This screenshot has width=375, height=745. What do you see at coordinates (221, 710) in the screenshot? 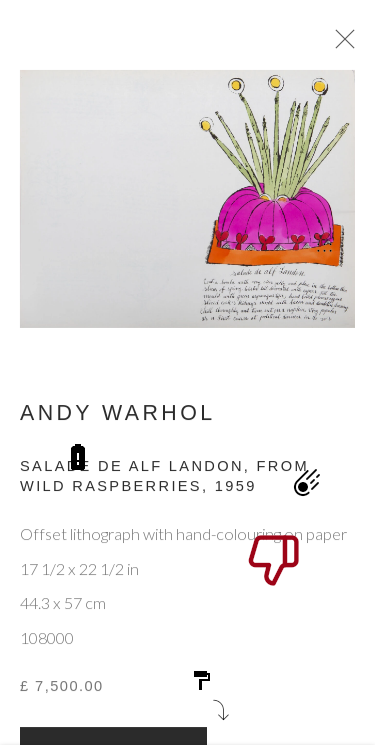
I see `indicates a redirect or forward action` at bounding box center [221, 710].